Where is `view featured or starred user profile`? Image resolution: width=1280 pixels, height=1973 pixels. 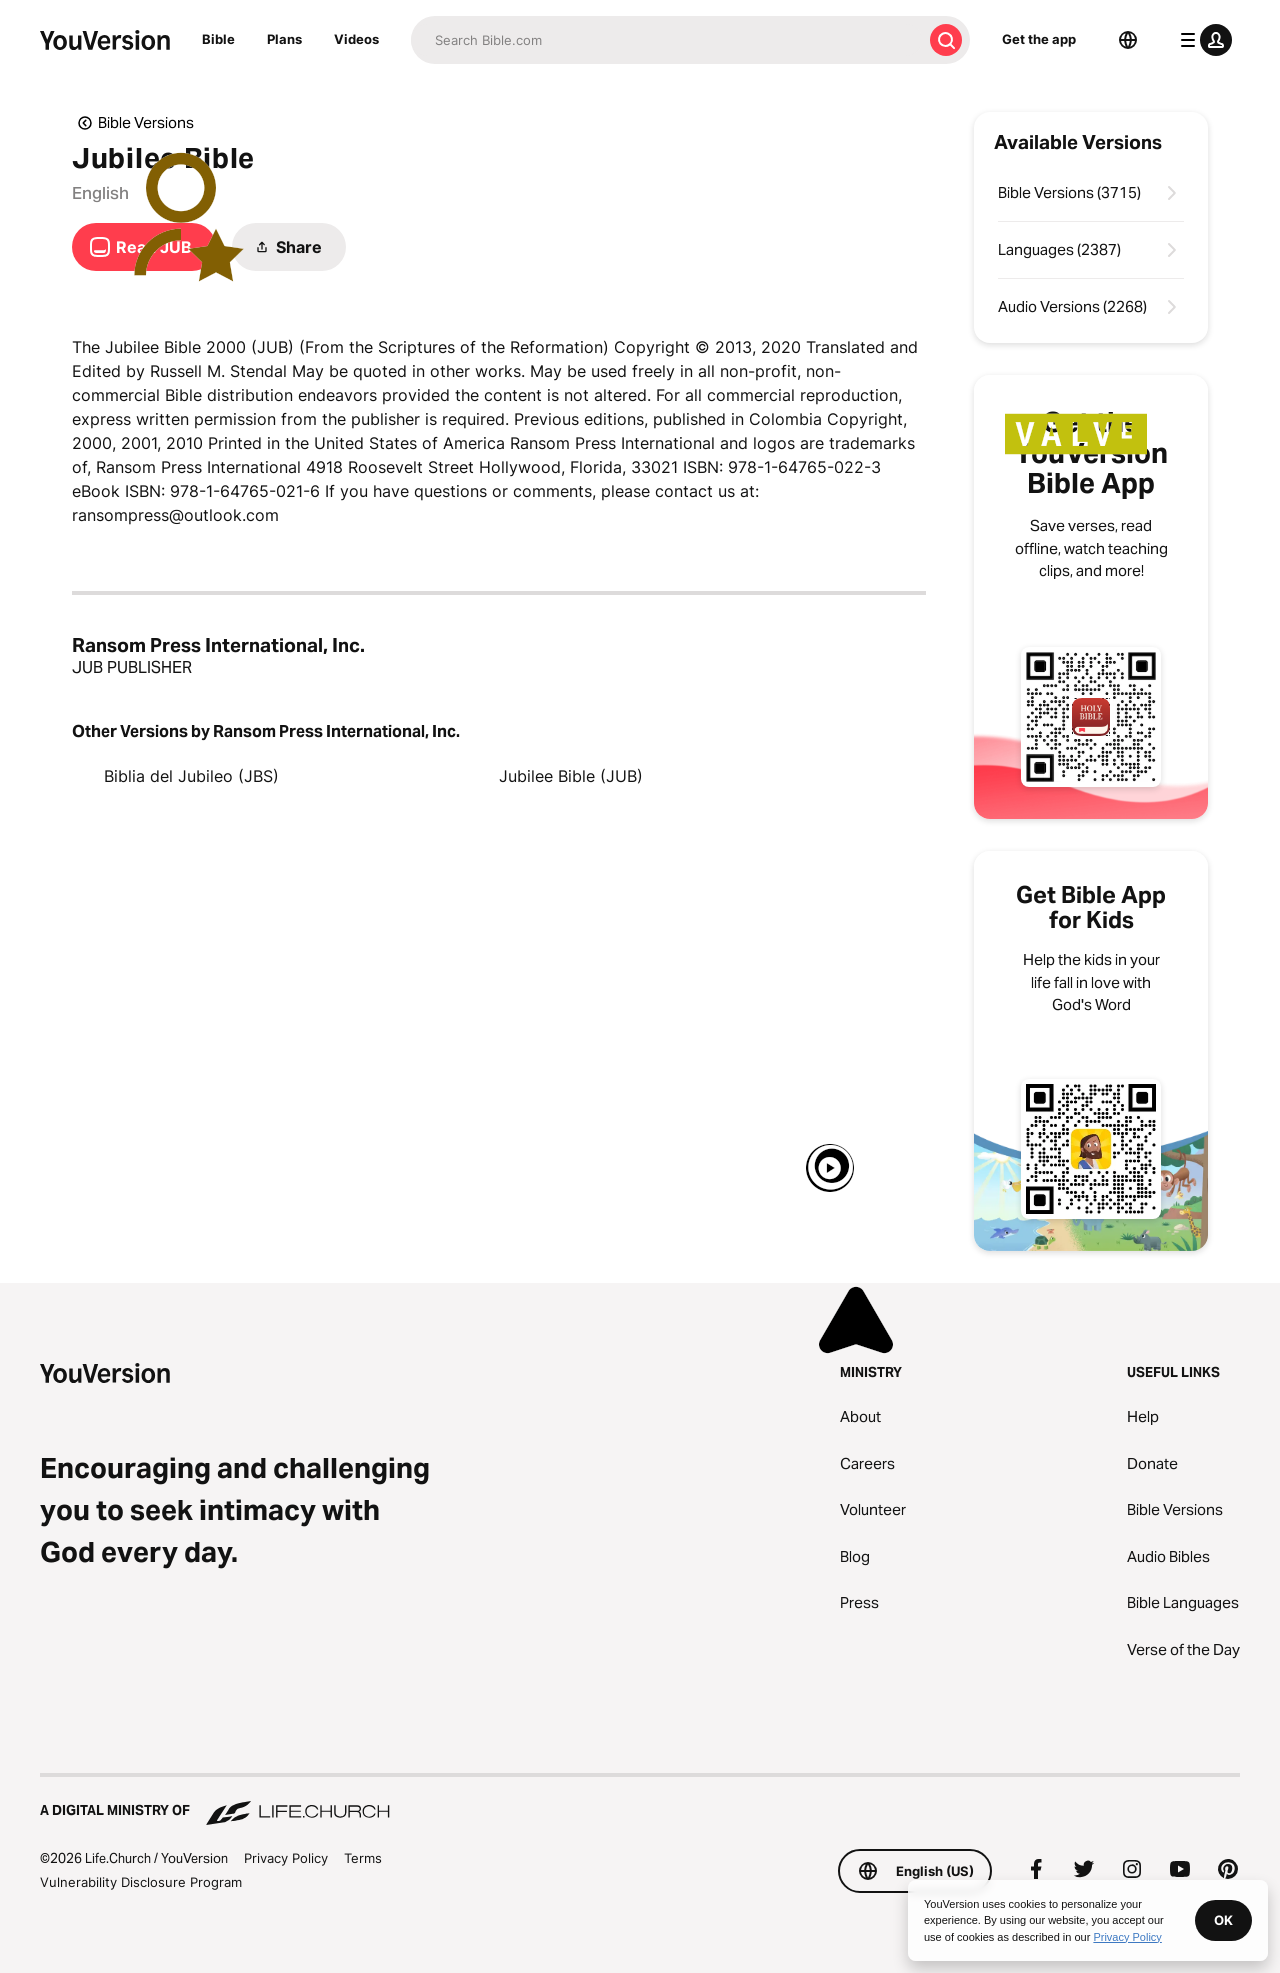
view featured or starred user profile is located at coordinates (181, 217).